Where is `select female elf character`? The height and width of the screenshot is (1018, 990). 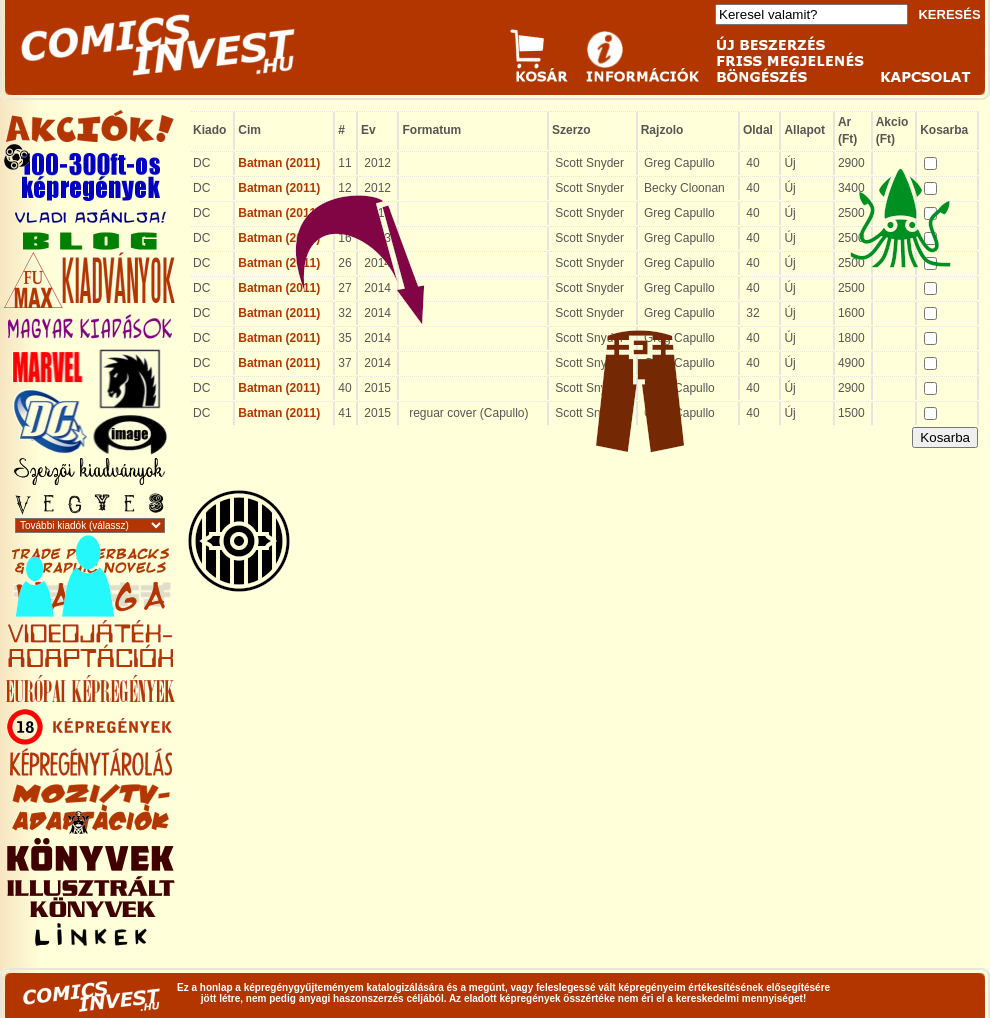 select female elf character is located at coordinates (78, 822).